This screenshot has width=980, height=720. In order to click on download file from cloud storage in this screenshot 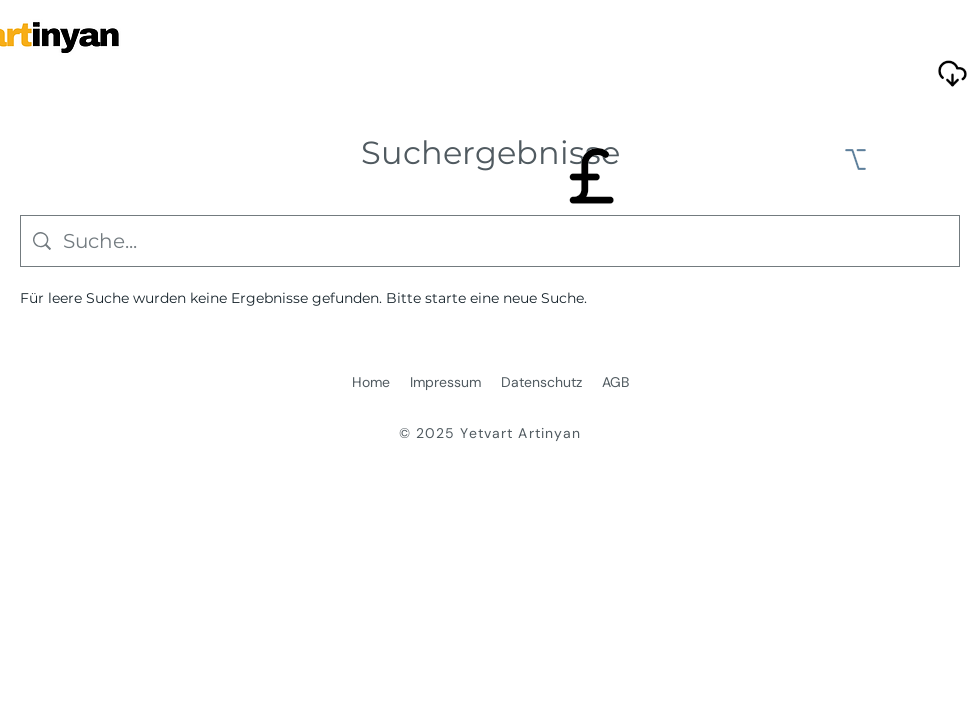, I will do `click(952, 73)`.